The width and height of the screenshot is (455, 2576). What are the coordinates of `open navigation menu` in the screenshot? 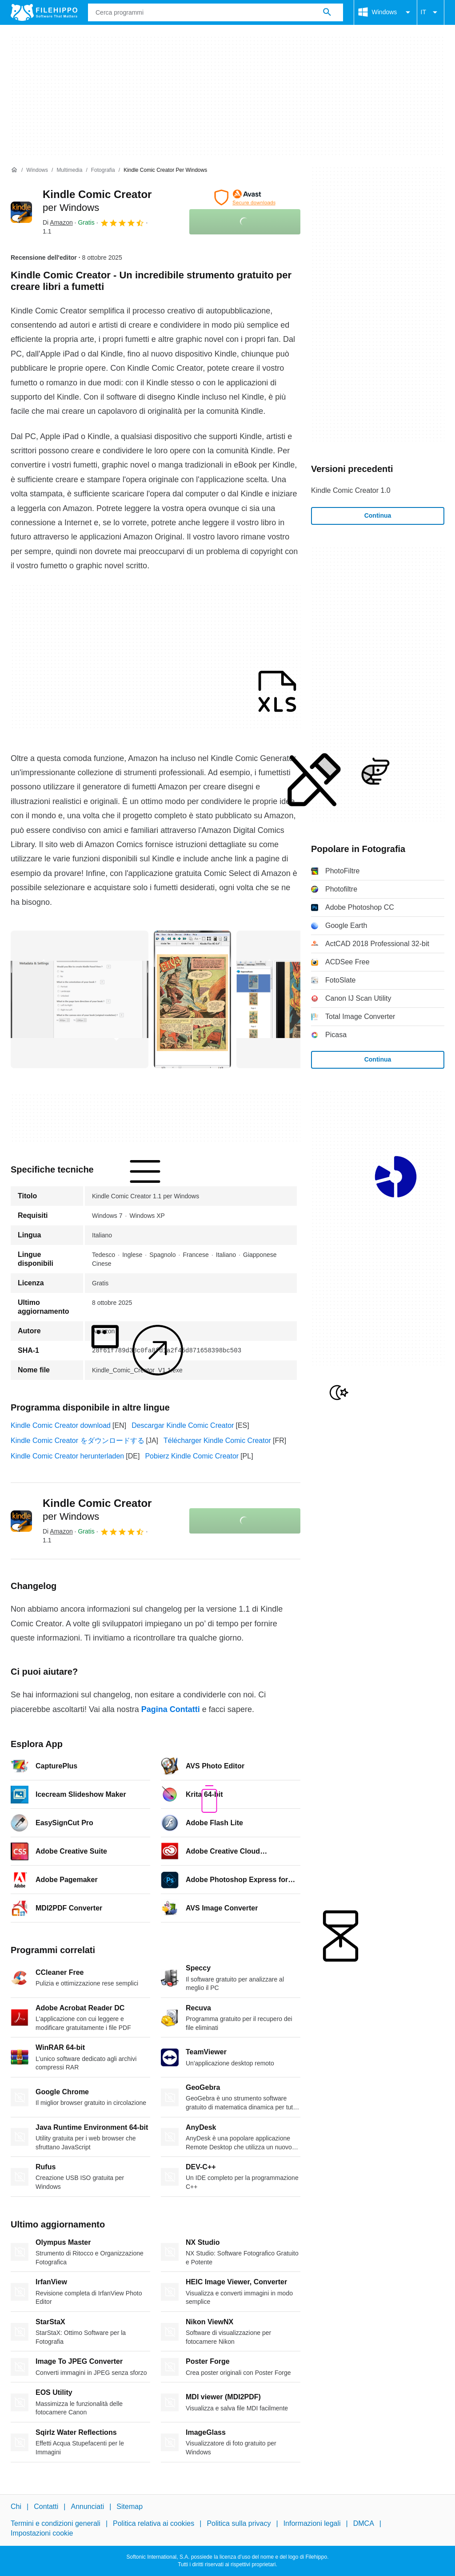 It's located at (145, 1171).